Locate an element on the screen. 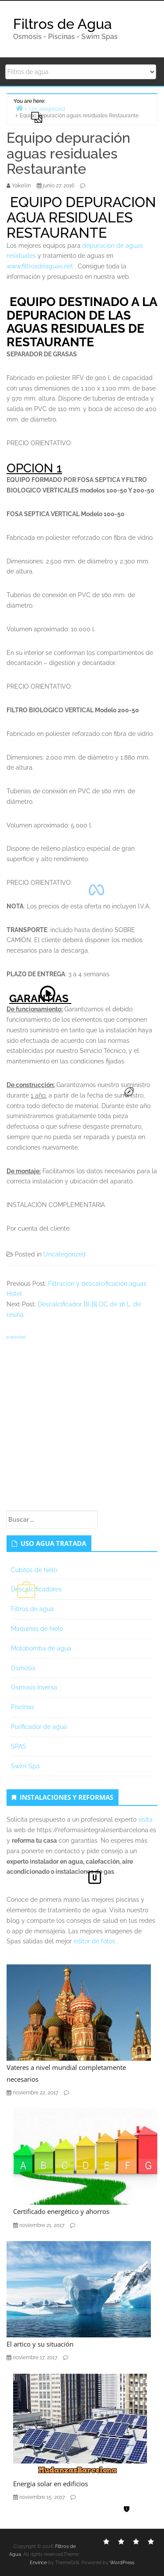 The width and height of the screenshot is (164, 2576). Meta company logo is located at coordinates (96, 890).